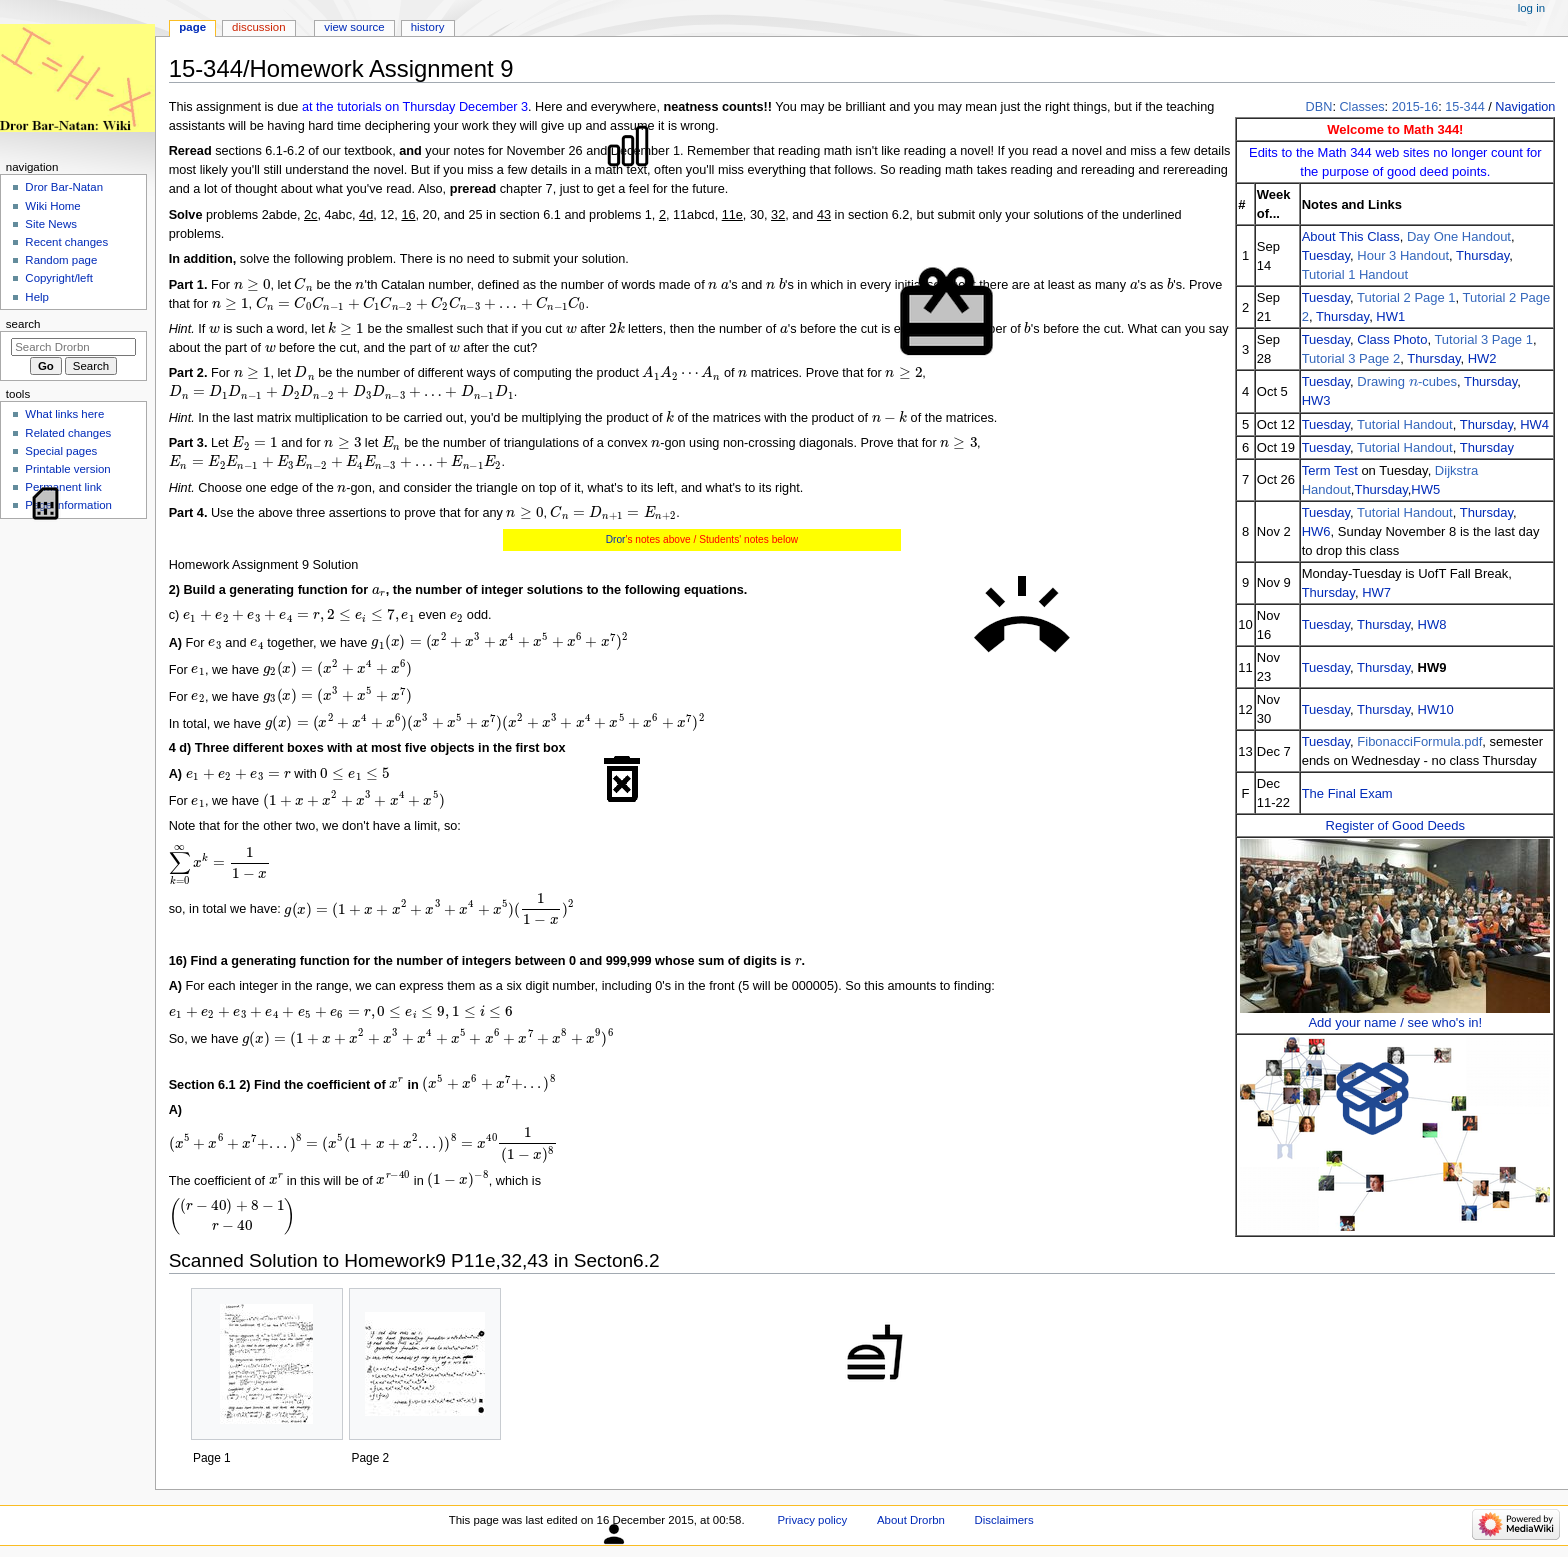 The image size is (1568, 1557). What do you see at coordinates (875, 1352) in the screenshot?
I see `find nearby fast food restaurants` at bounding box center [875, 1352].